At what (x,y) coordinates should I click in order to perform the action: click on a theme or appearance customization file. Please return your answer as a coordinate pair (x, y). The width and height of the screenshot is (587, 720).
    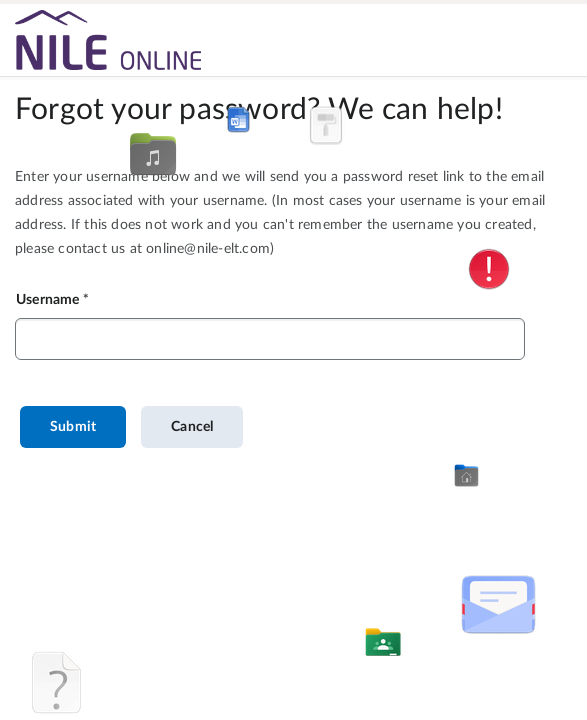
    Looking at the image, I should click on (326, 125).